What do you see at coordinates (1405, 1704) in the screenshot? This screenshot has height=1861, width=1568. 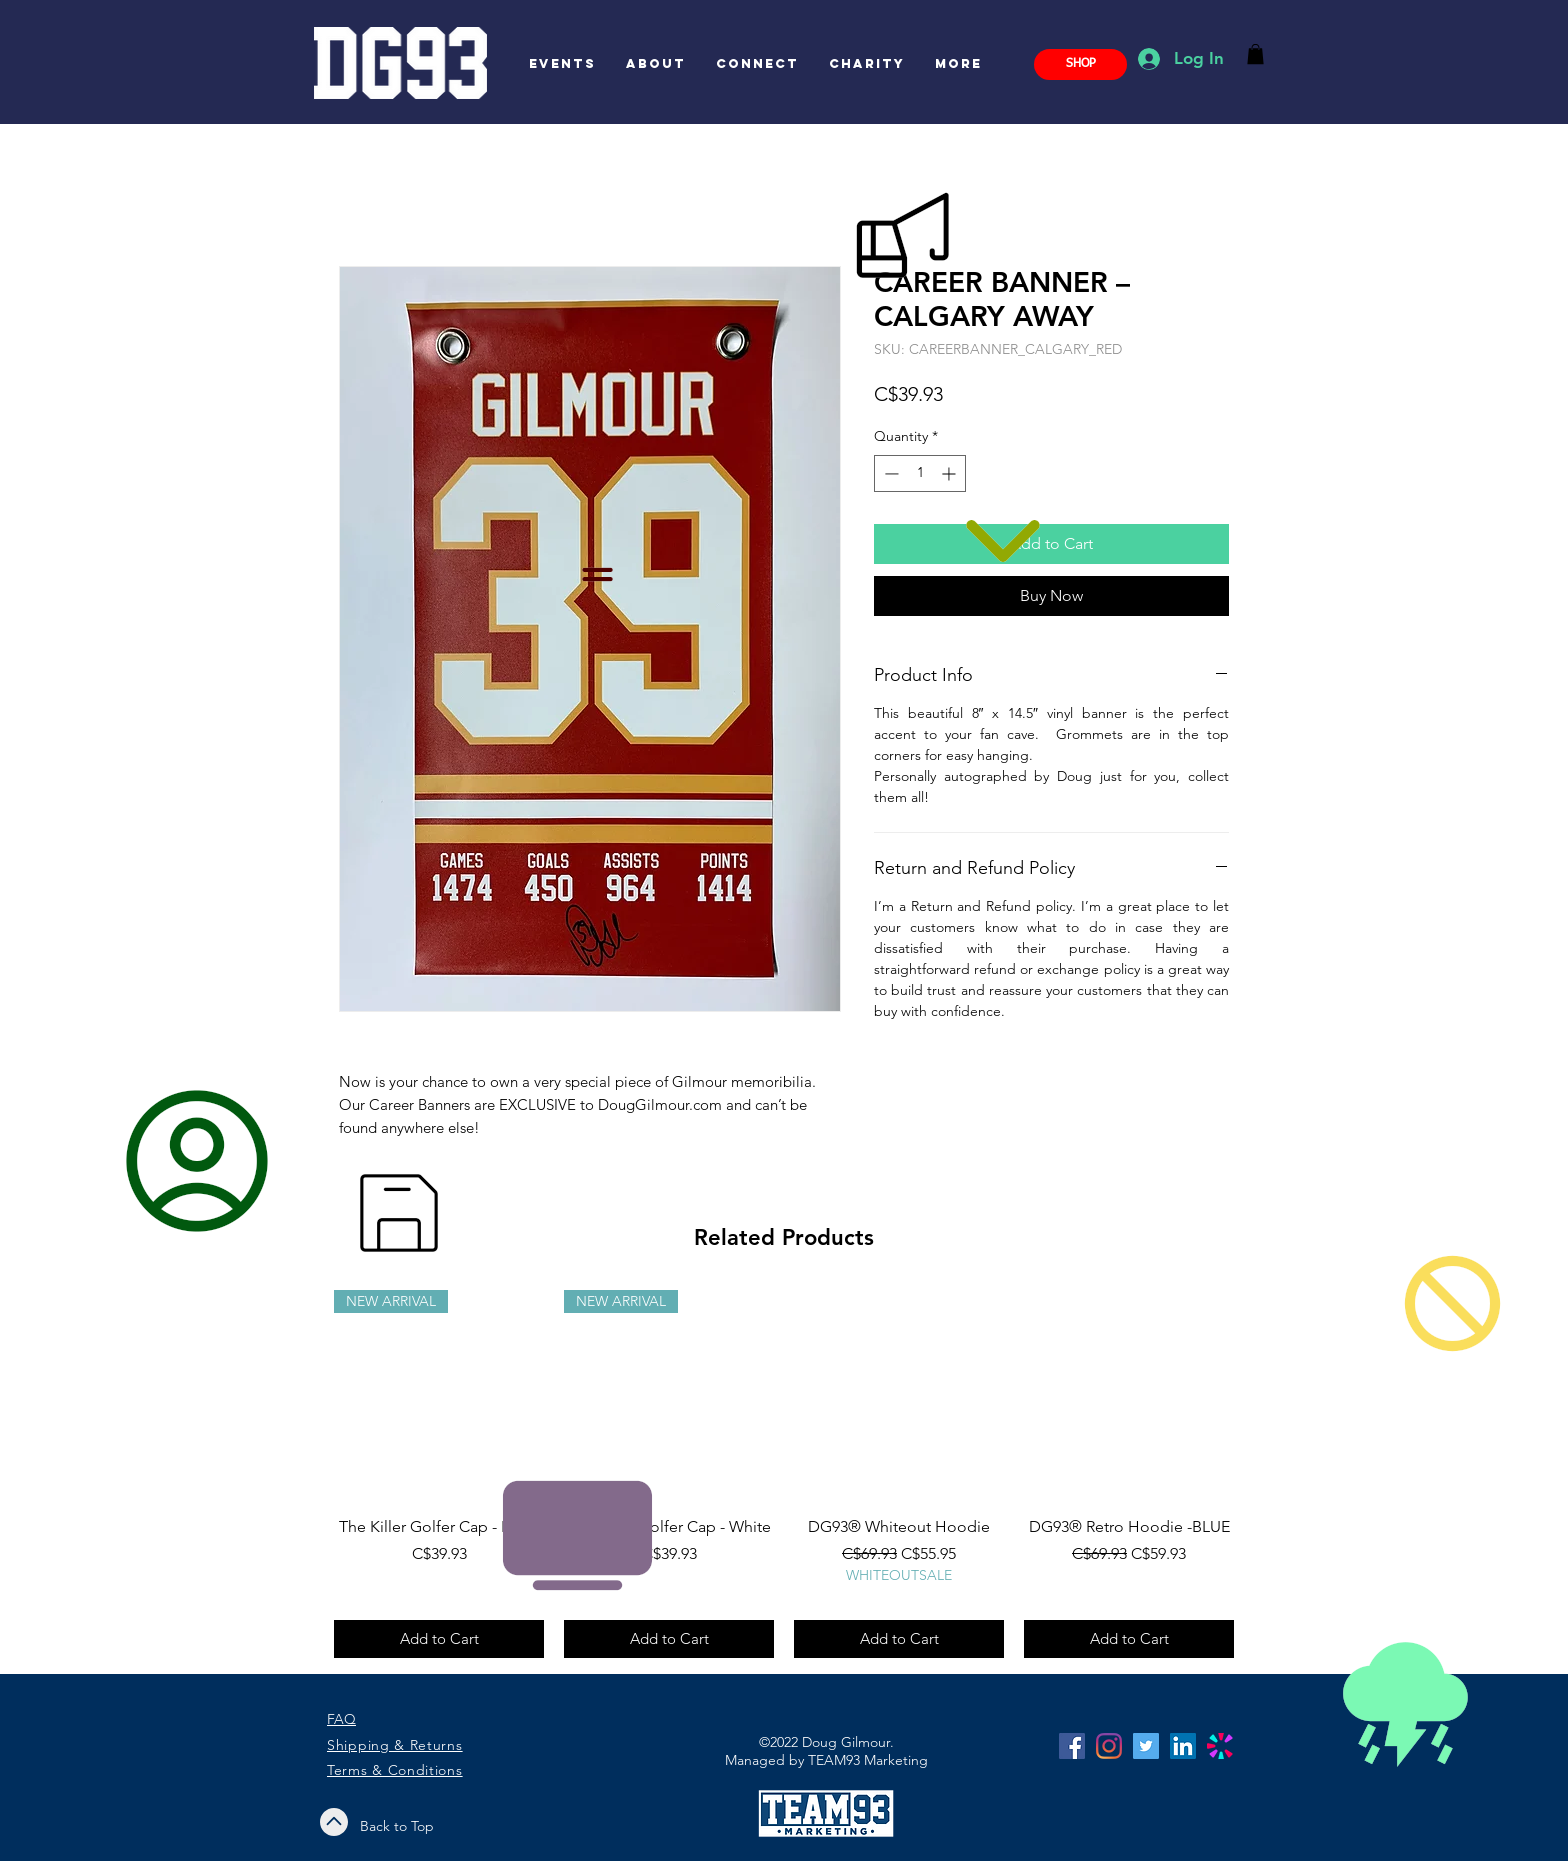 I see `indicates thunderstorm weather conditions` at bounding box center [1405, 1704].